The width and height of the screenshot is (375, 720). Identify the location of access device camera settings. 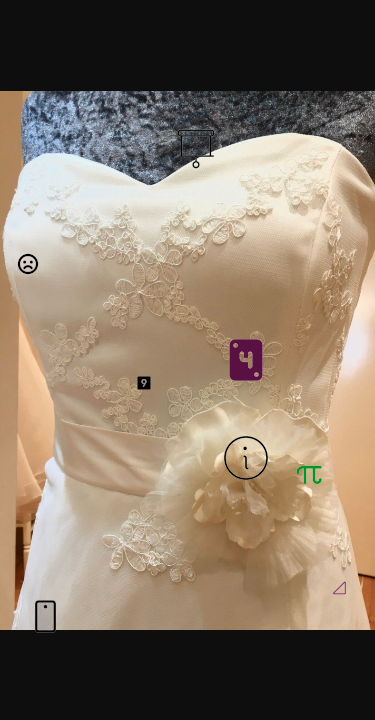
(45, 616).